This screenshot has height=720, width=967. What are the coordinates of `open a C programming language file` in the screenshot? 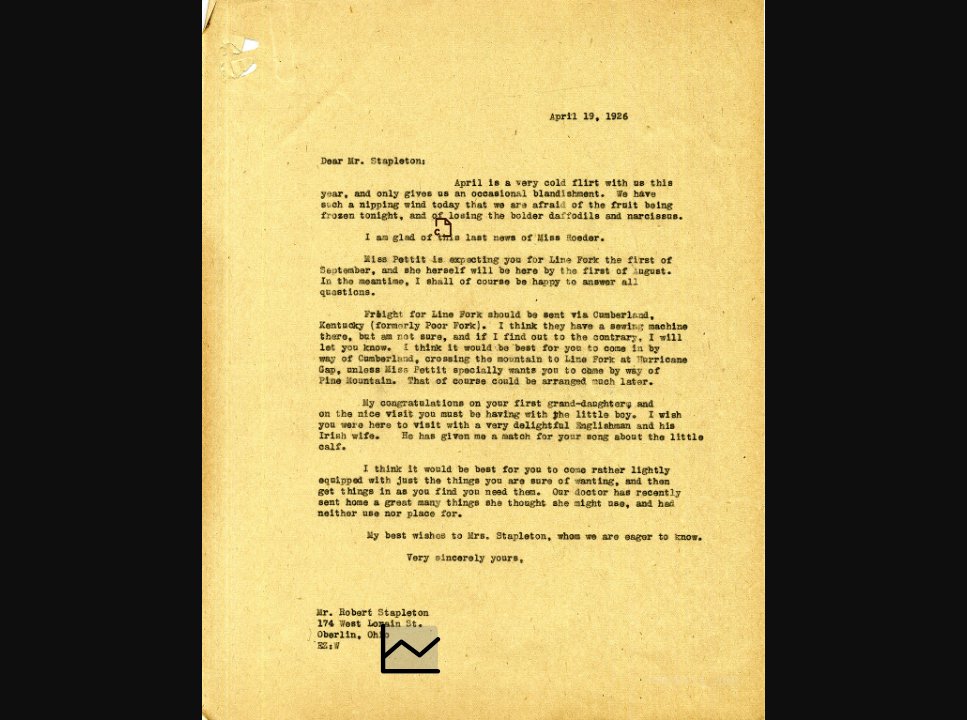 It's located at (443, 227).